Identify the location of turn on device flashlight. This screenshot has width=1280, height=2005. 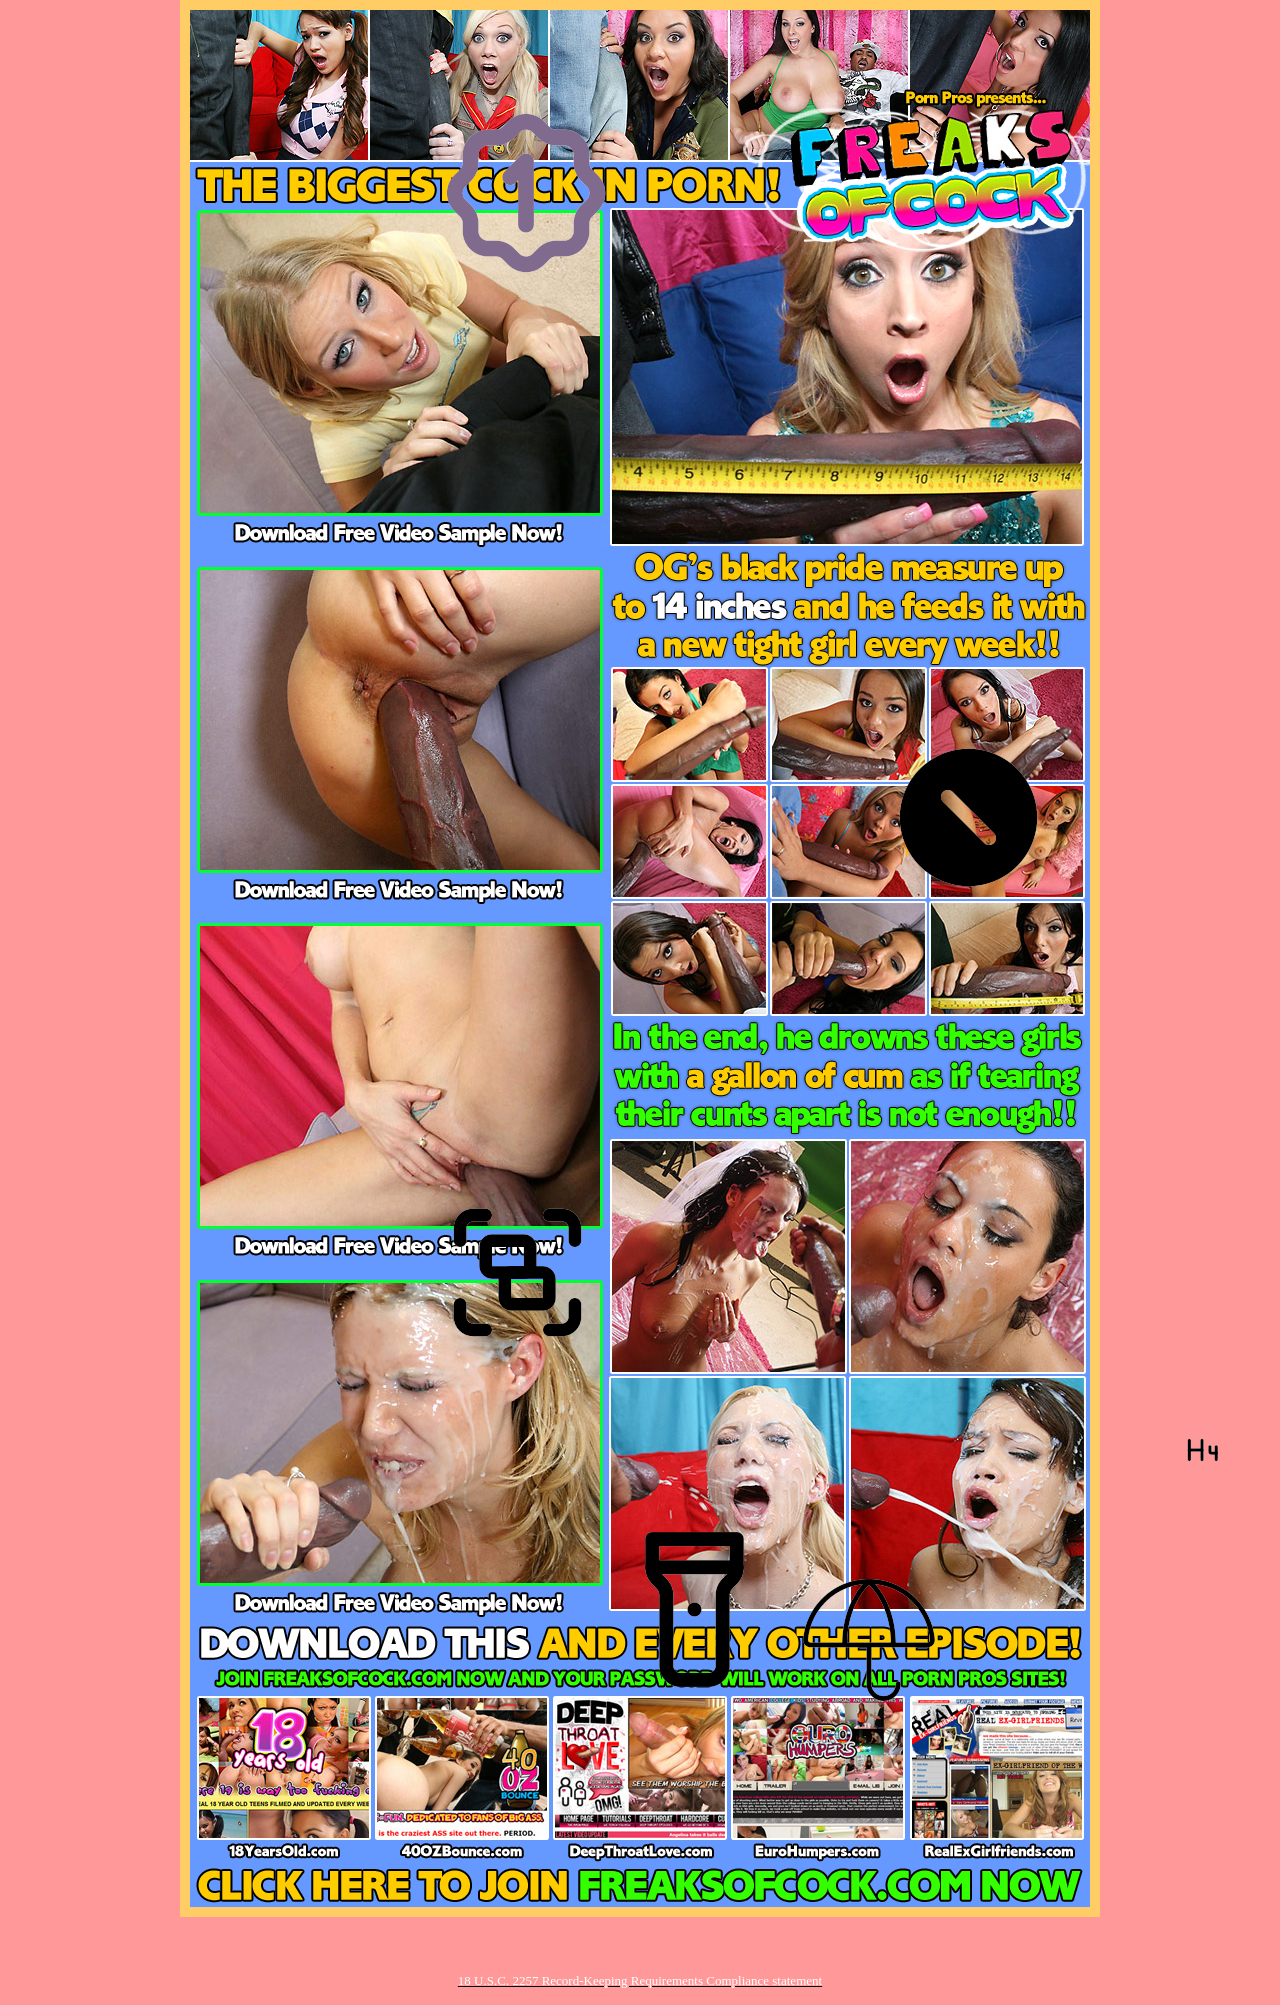
(694, 1609).